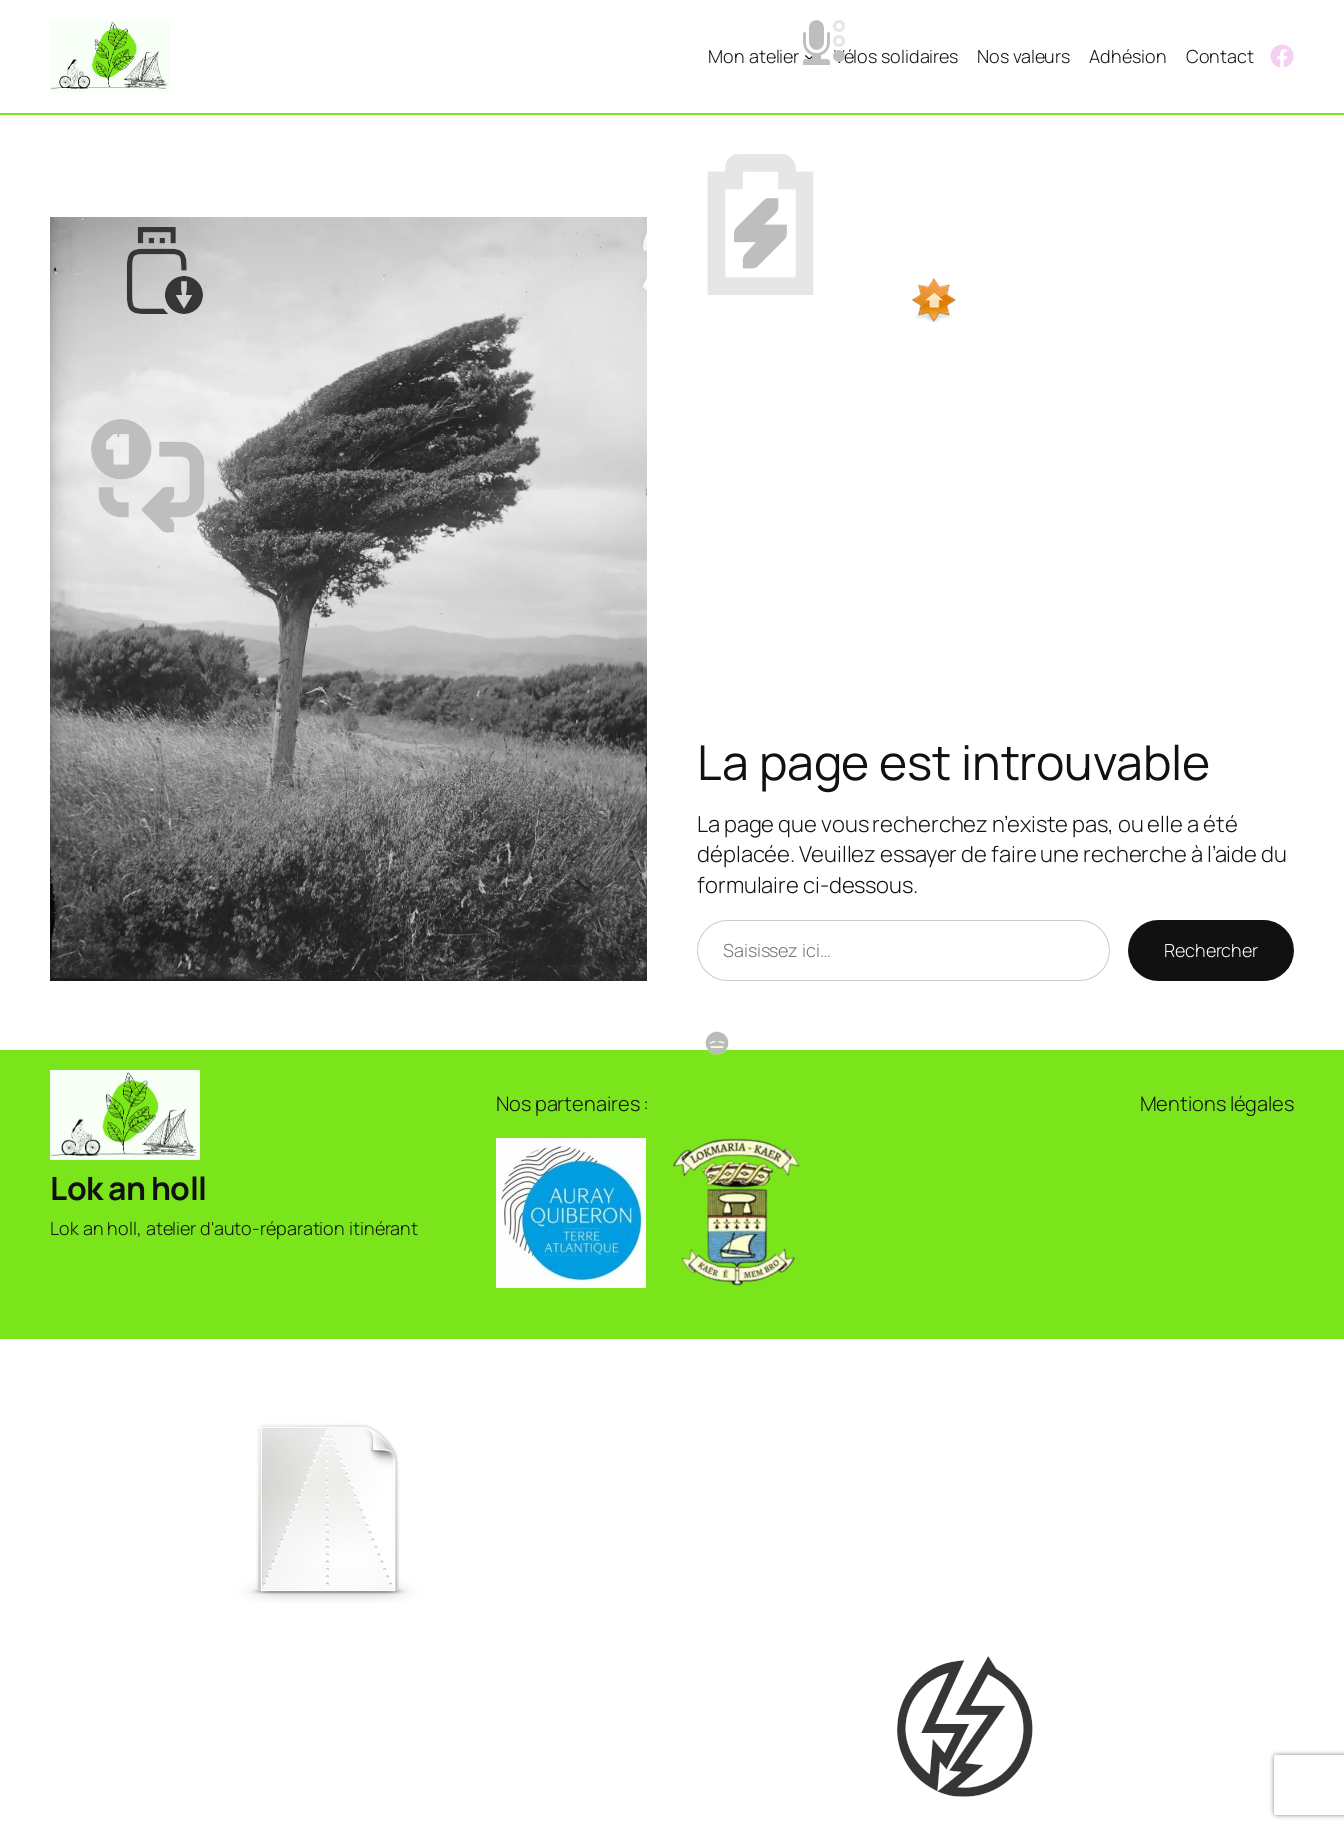 The image size is (1344, 1829). Describe the element at coordinates (331, 1509) in the screenshot. I see `a text file template or document skeleton` at that location.